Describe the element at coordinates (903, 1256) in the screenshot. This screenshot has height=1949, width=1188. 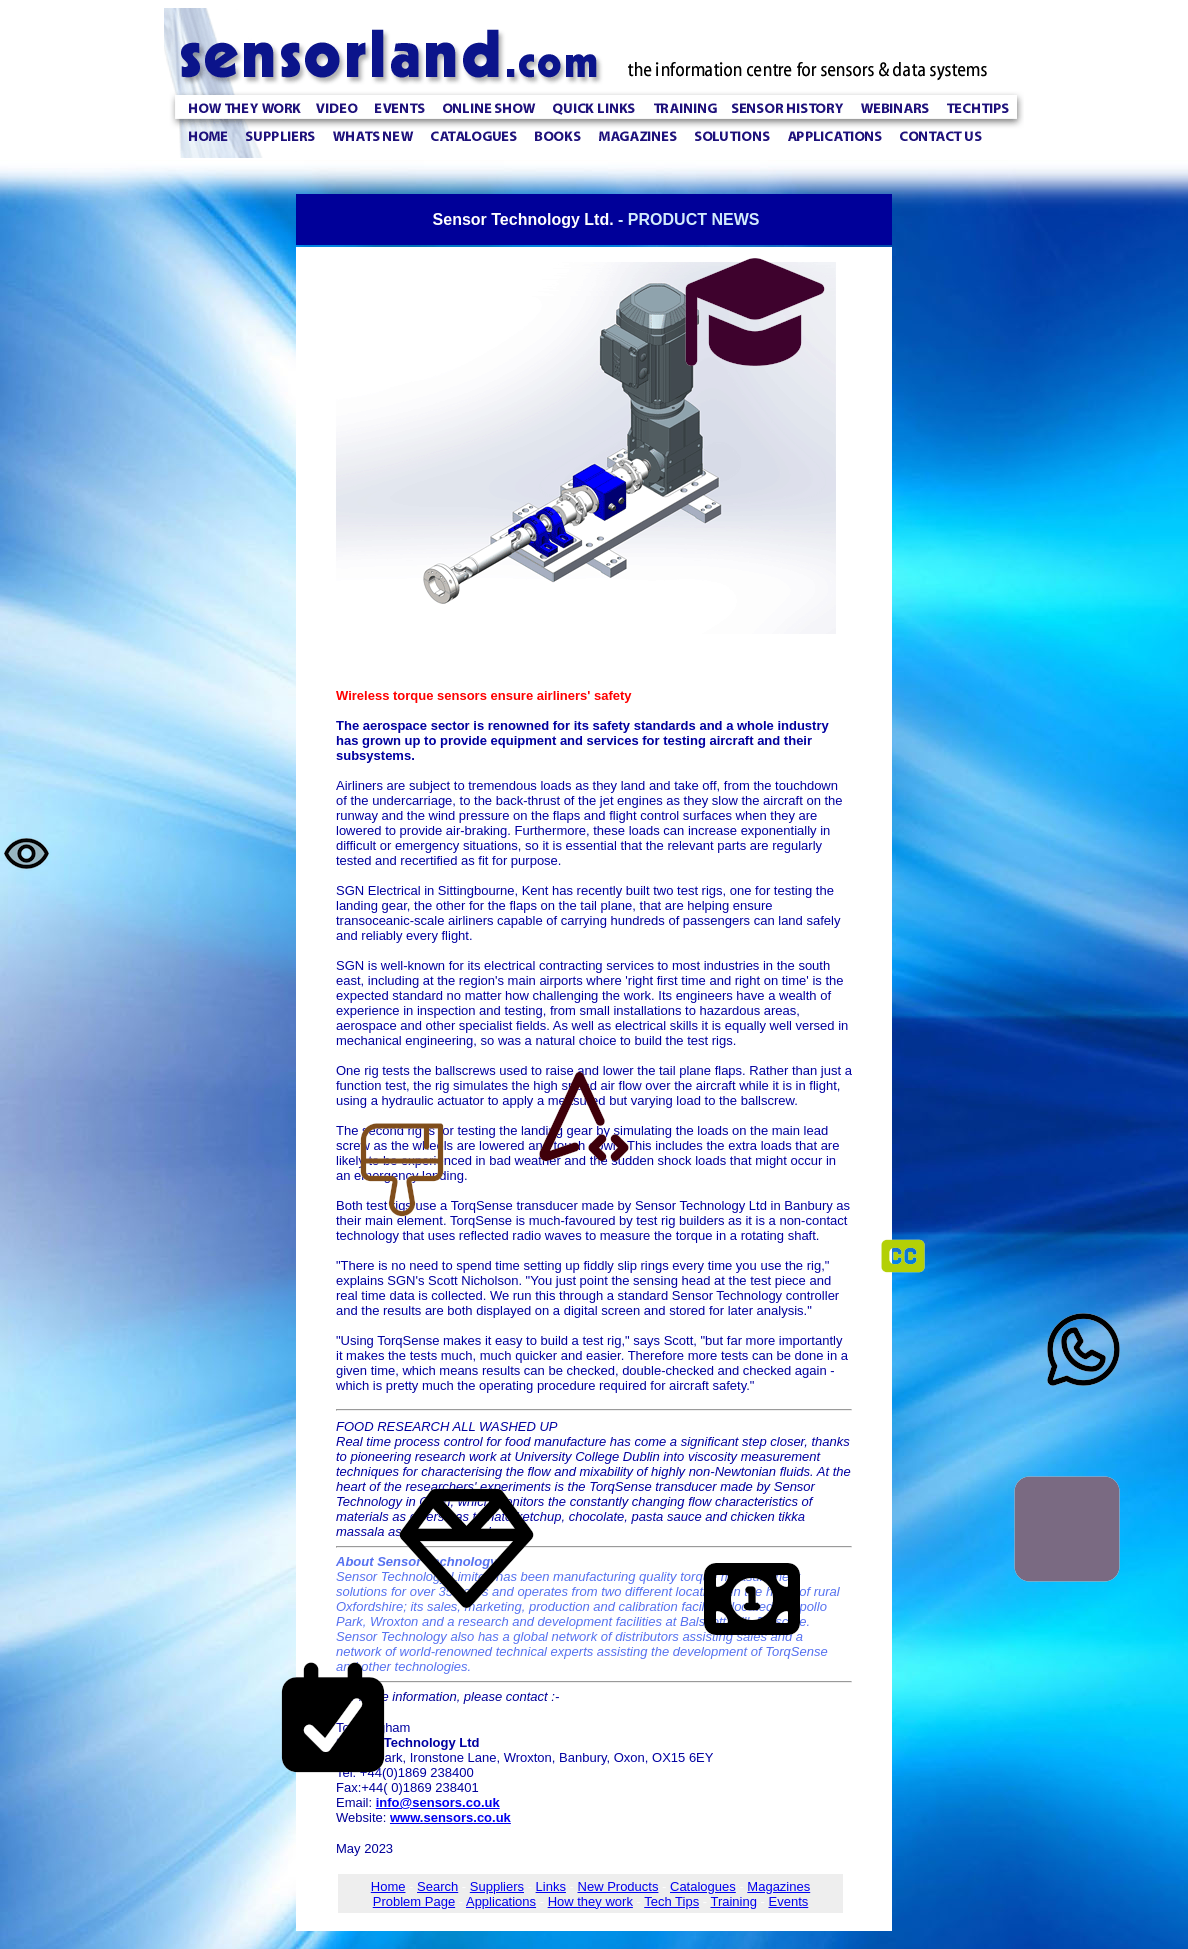
I see `enable closed captions for video content` at that location.